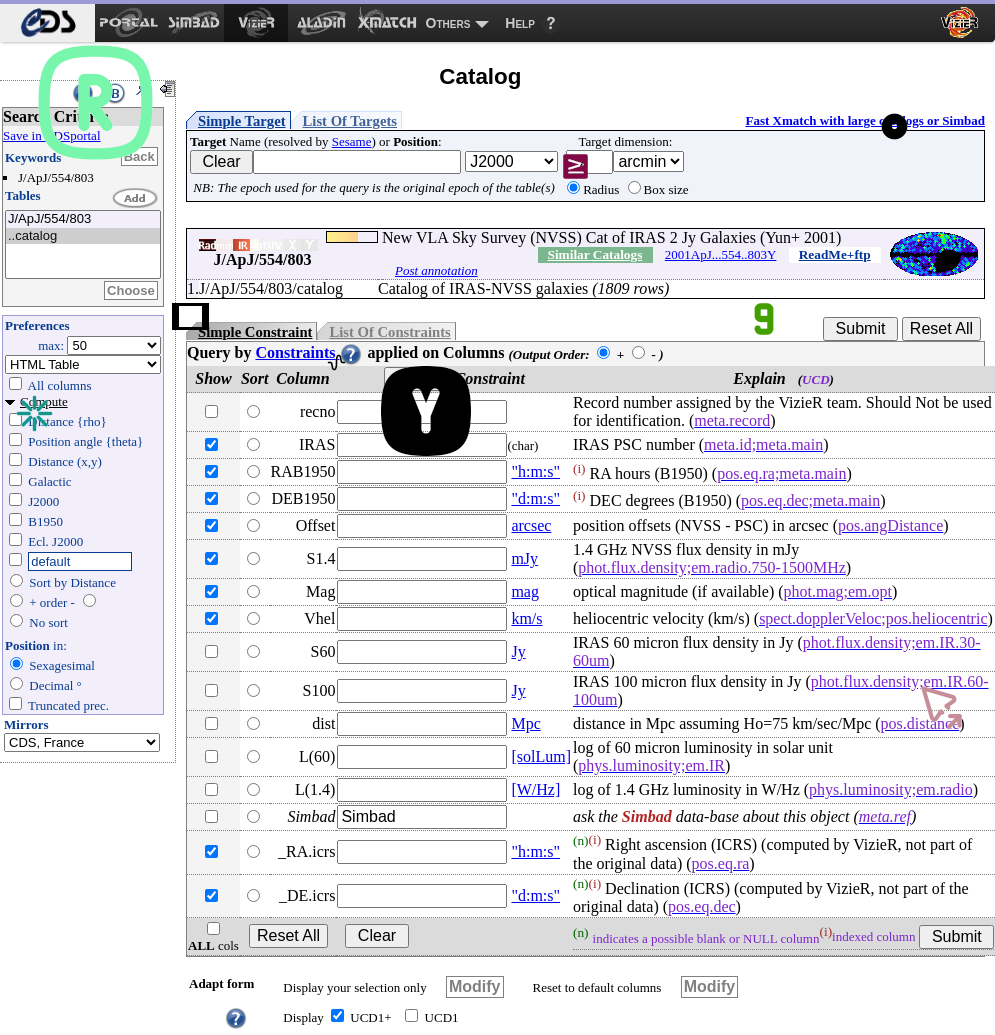 The height and width of the screenshot is (1035, 995). I want to click on adjust audio or sound wave settings, so click(336, 362).